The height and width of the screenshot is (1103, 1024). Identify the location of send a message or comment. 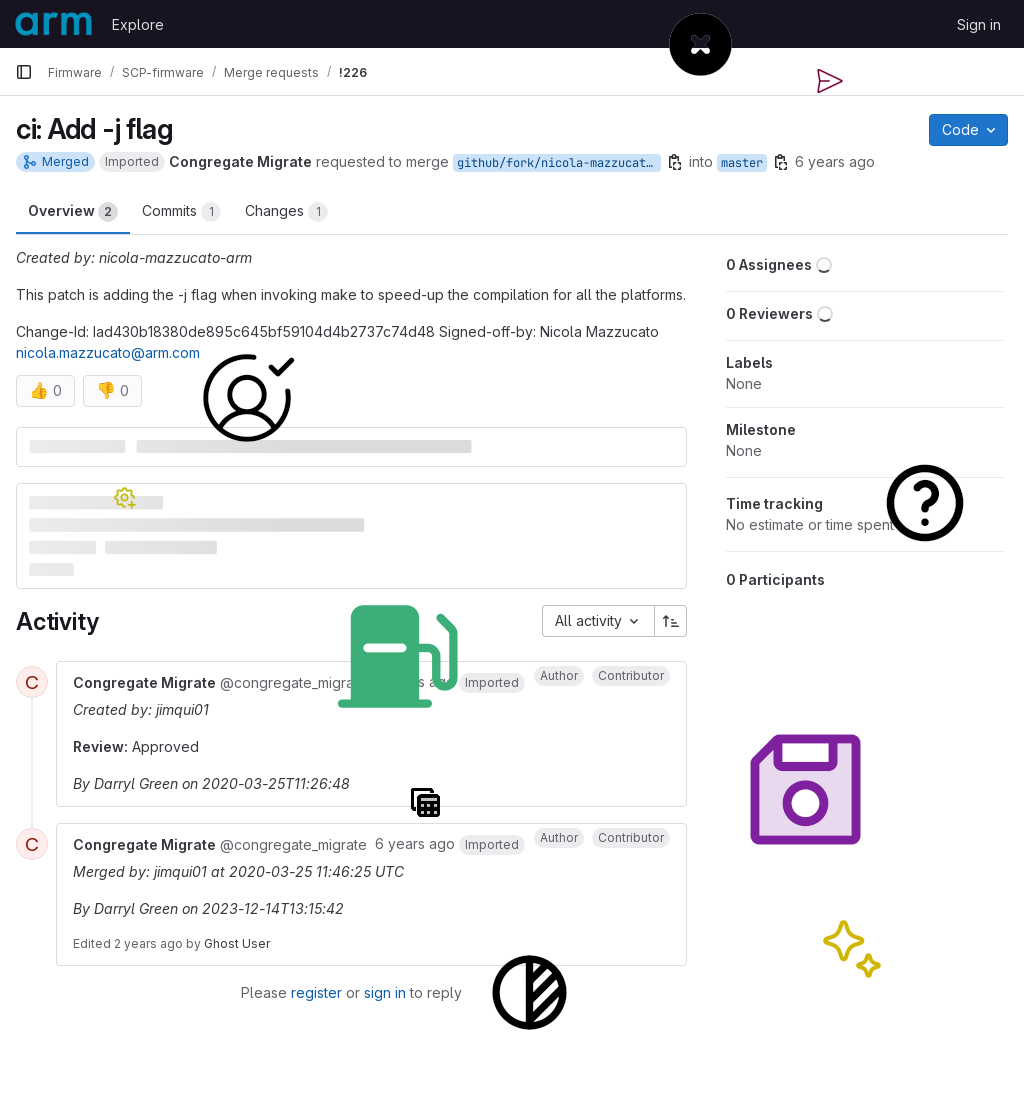
(830, 81).